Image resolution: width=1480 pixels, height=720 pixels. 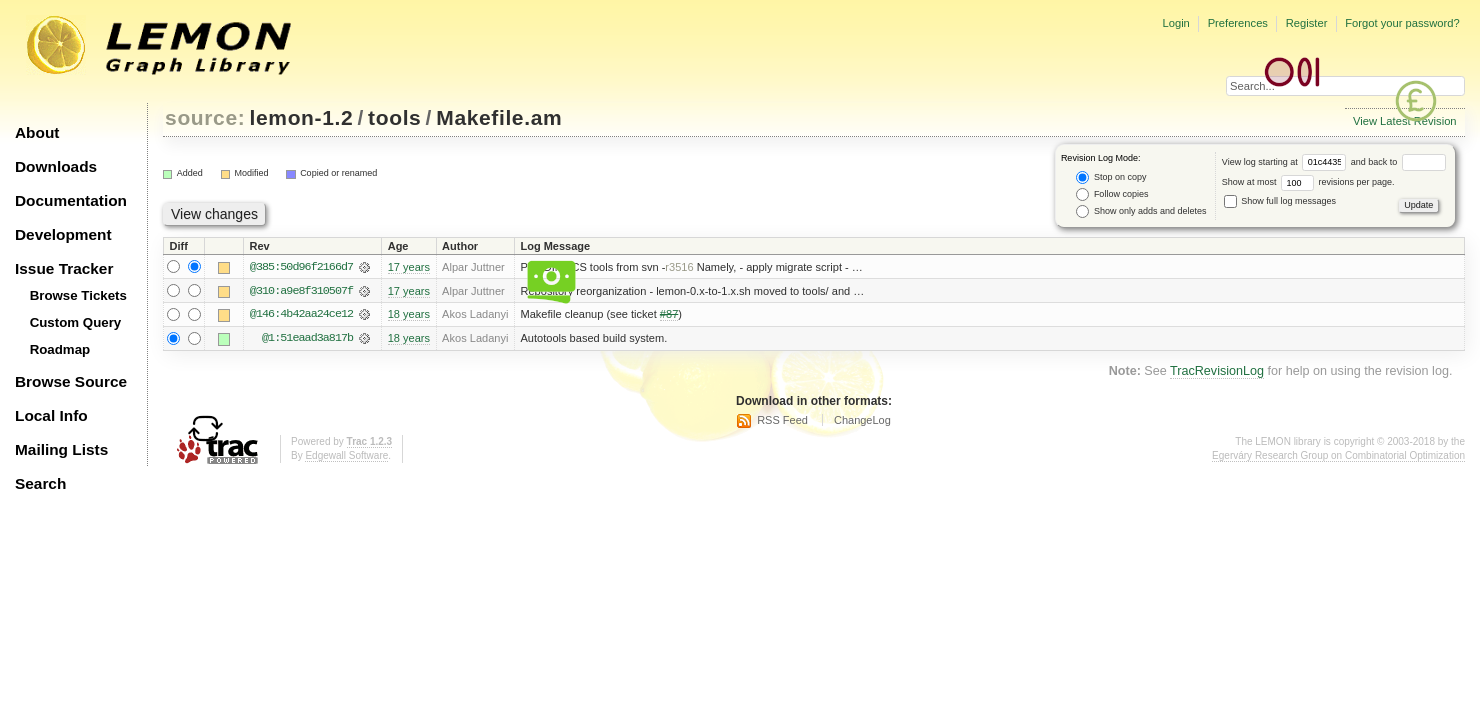 What do you see at coordinates (551, 281) in the screenshot?
I see `view your wallet or account balance` at bounding box center [551, 281].